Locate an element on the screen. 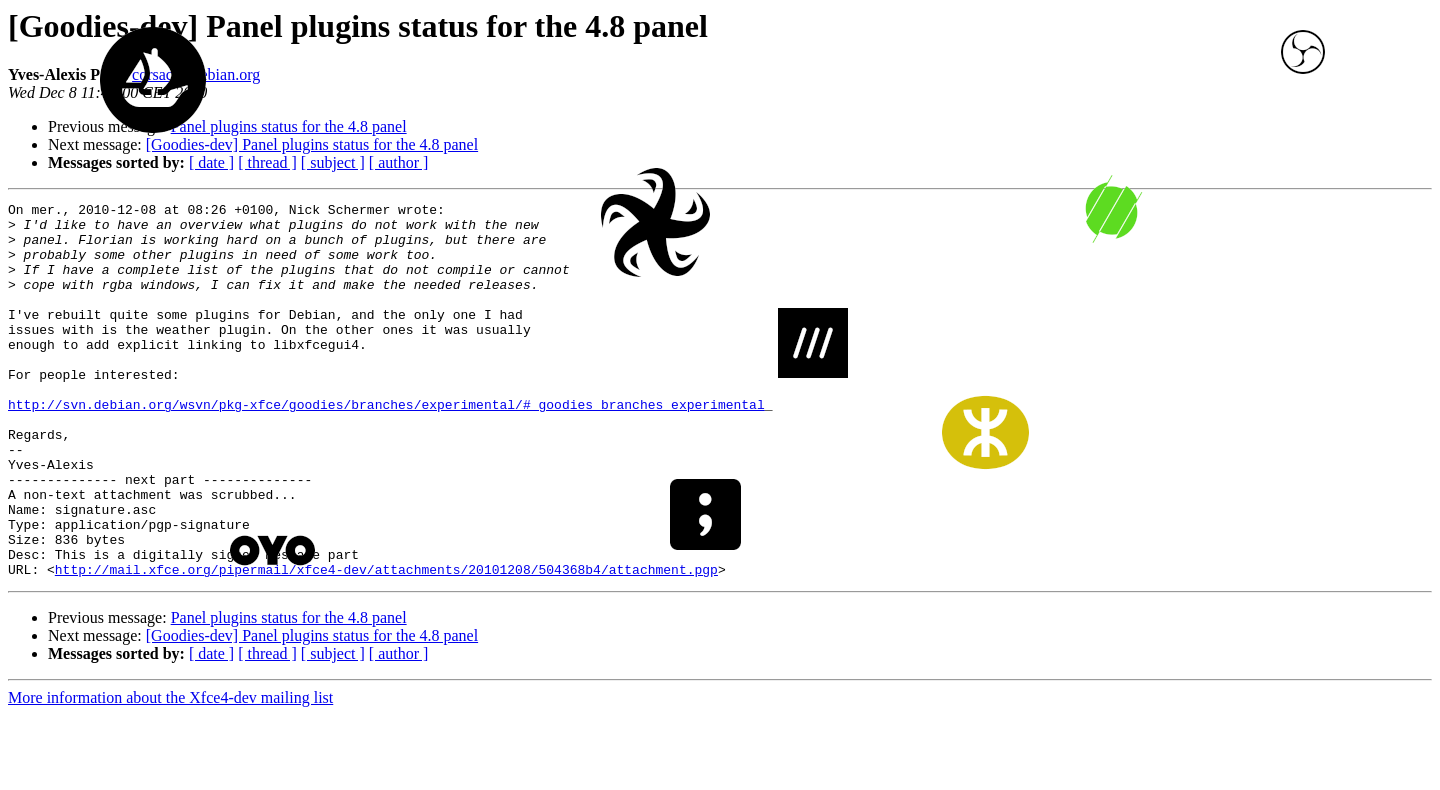  visit turbosquid 3d model marketplace is located at coordinates (655, 222).